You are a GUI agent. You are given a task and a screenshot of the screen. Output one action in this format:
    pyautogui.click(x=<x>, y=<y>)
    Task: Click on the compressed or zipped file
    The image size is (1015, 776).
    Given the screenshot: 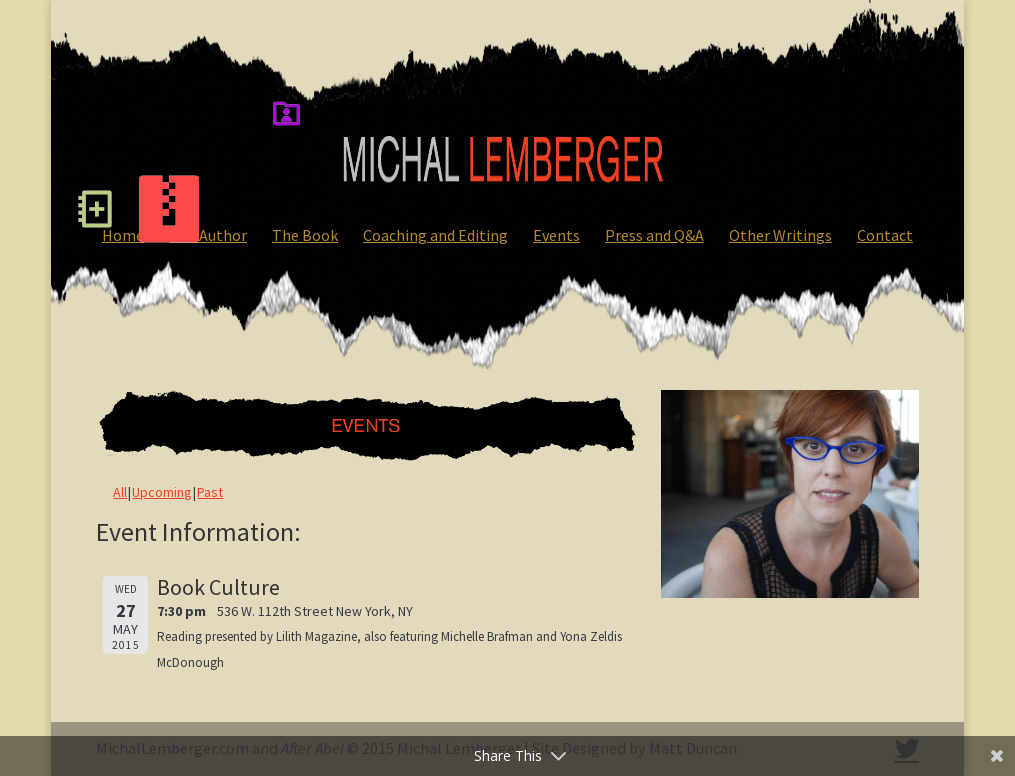 What is the action you would take?
    pyautogui.click(x=169, y=209)
    